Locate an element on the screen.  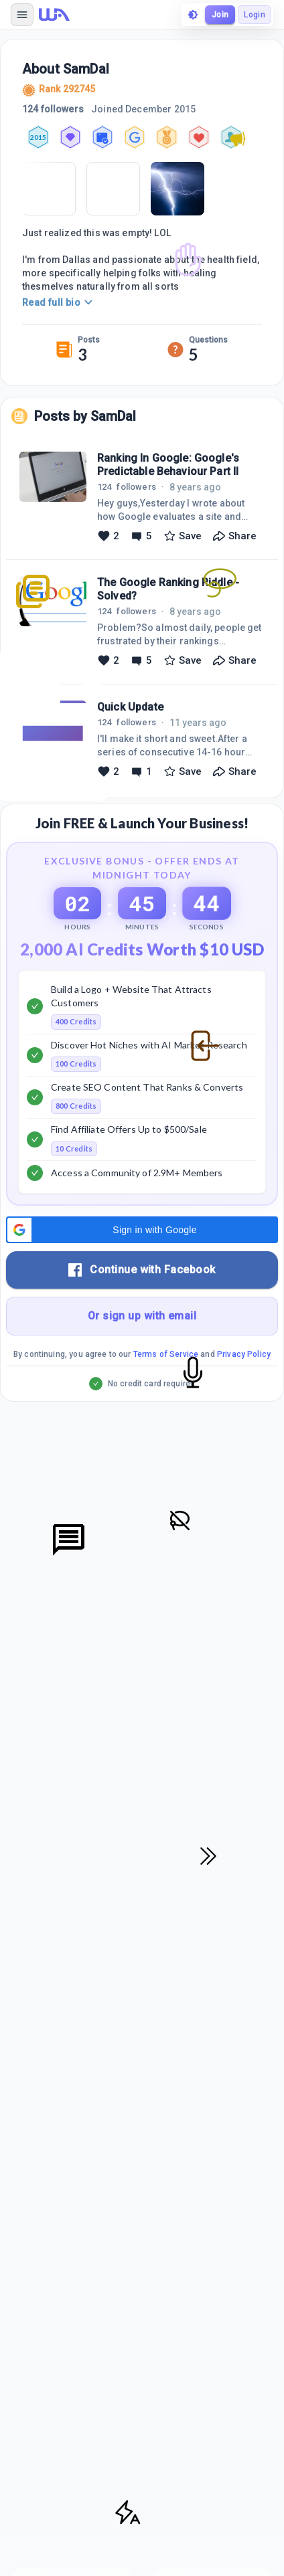
make an announcement is located at coordinates (238, 139).